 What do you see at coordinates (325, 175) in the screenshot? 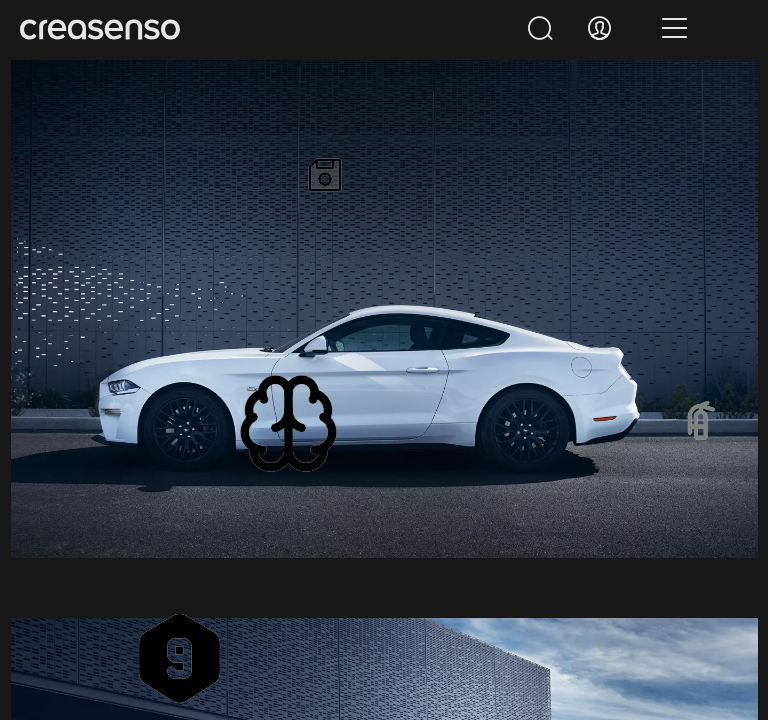
I see `save current file or document` at bounding box center [325, 175].